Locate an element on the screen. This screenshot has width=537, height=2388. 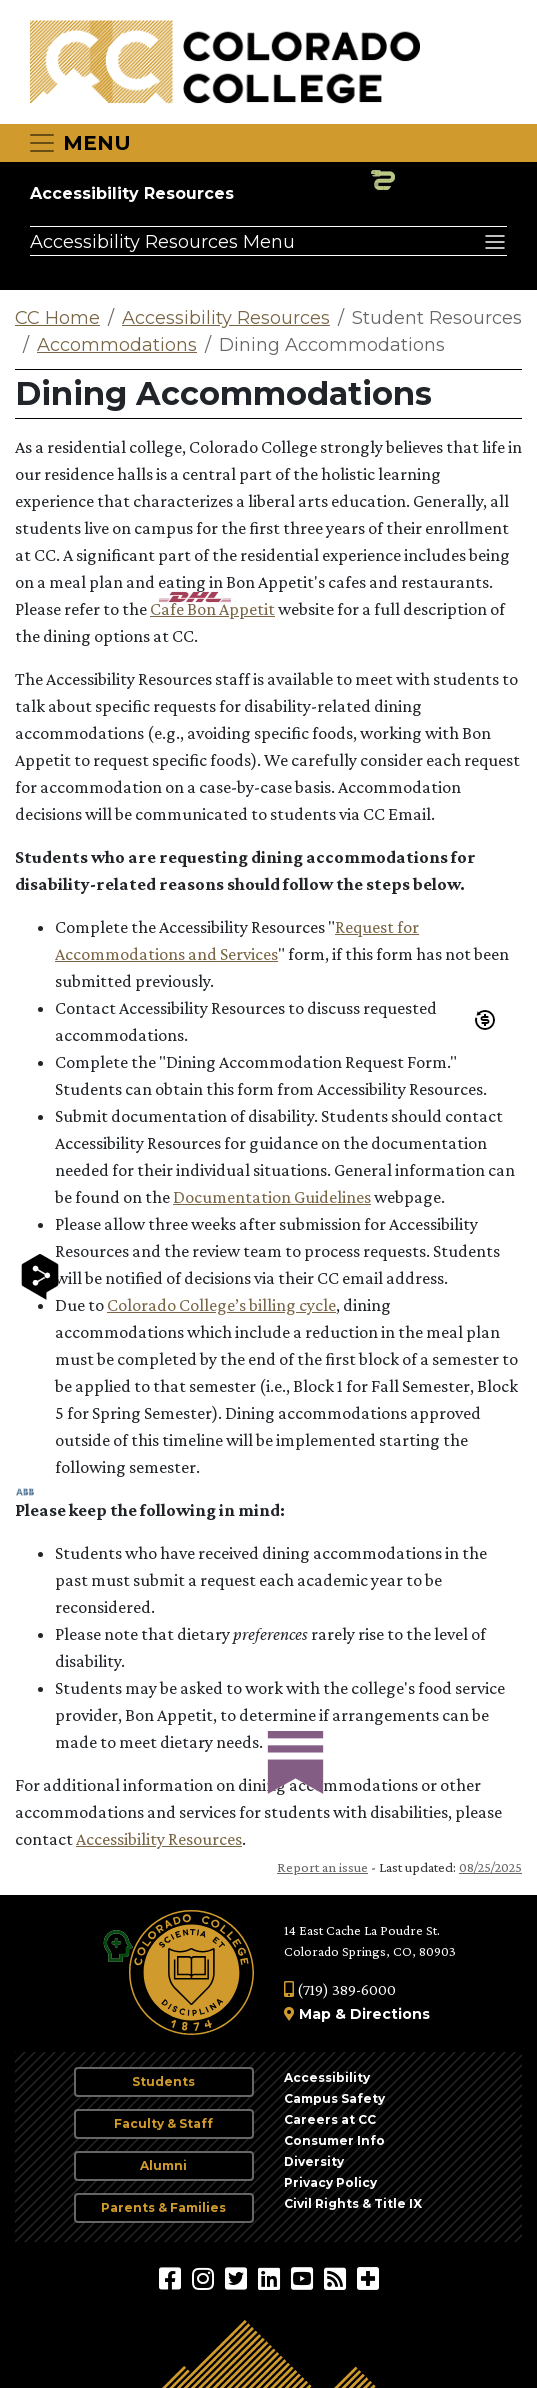
open DeepL translator is located at coordinates (40, 1277).